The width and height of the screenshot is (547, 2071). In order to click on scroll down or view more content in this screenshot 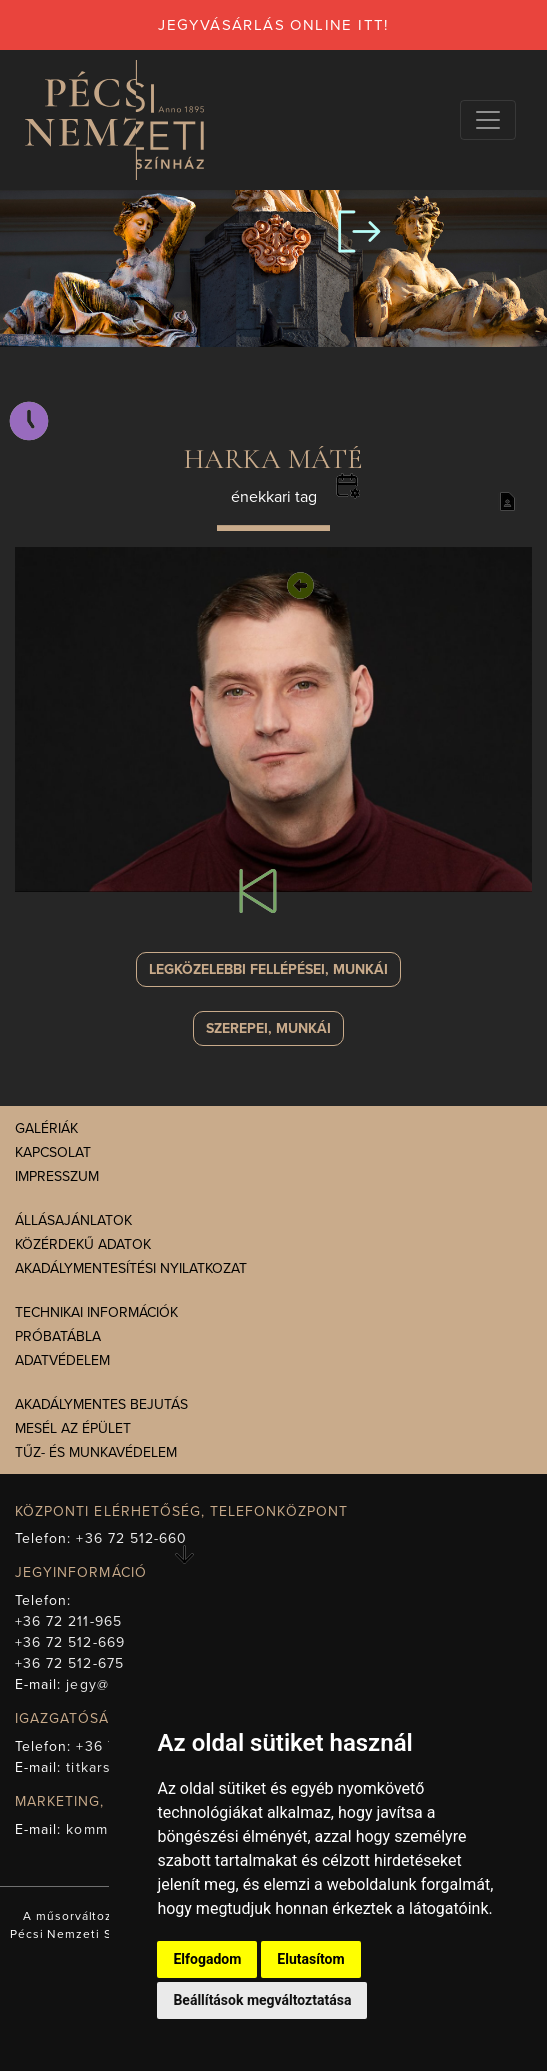, I will do `click(184, 1554)`.